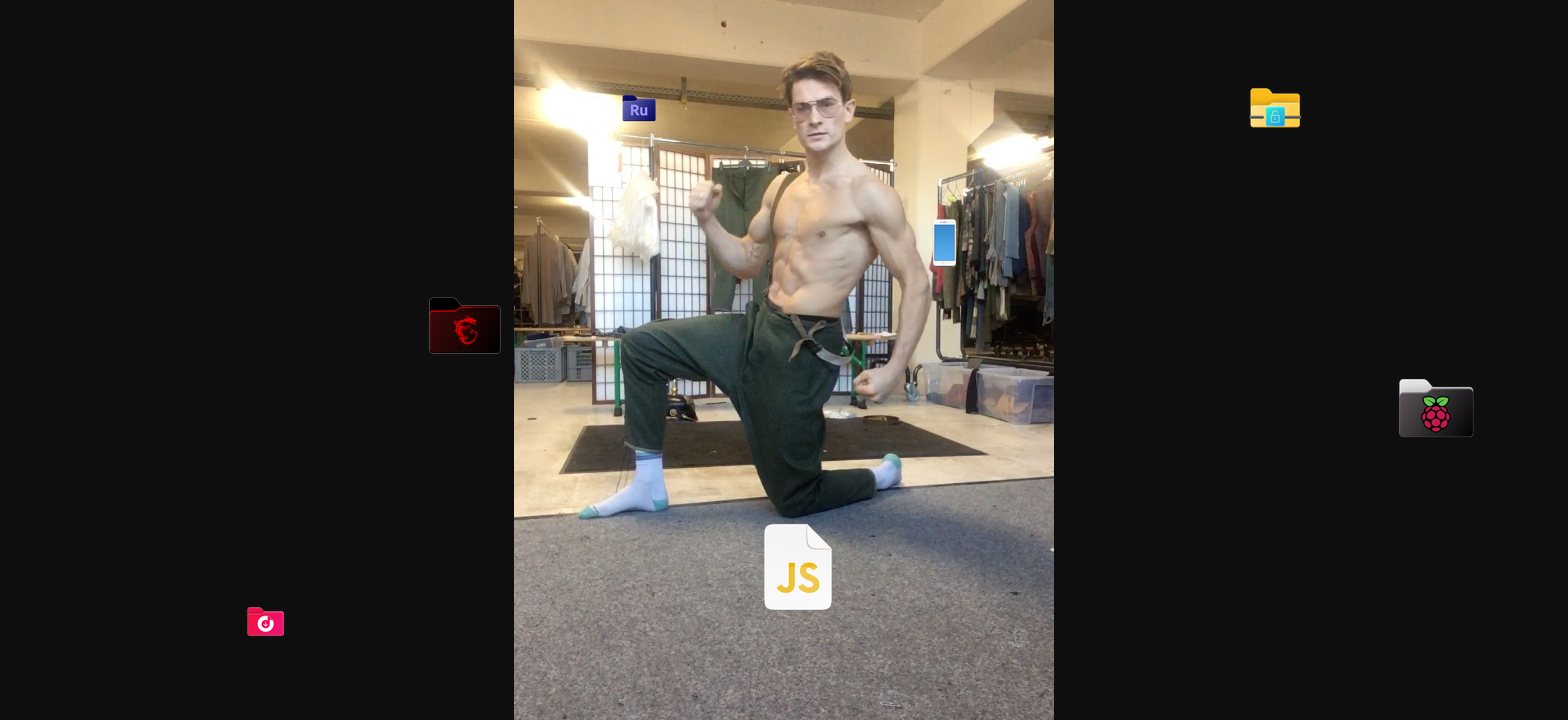  I want to click on javascript source code file, so click(798, 567).